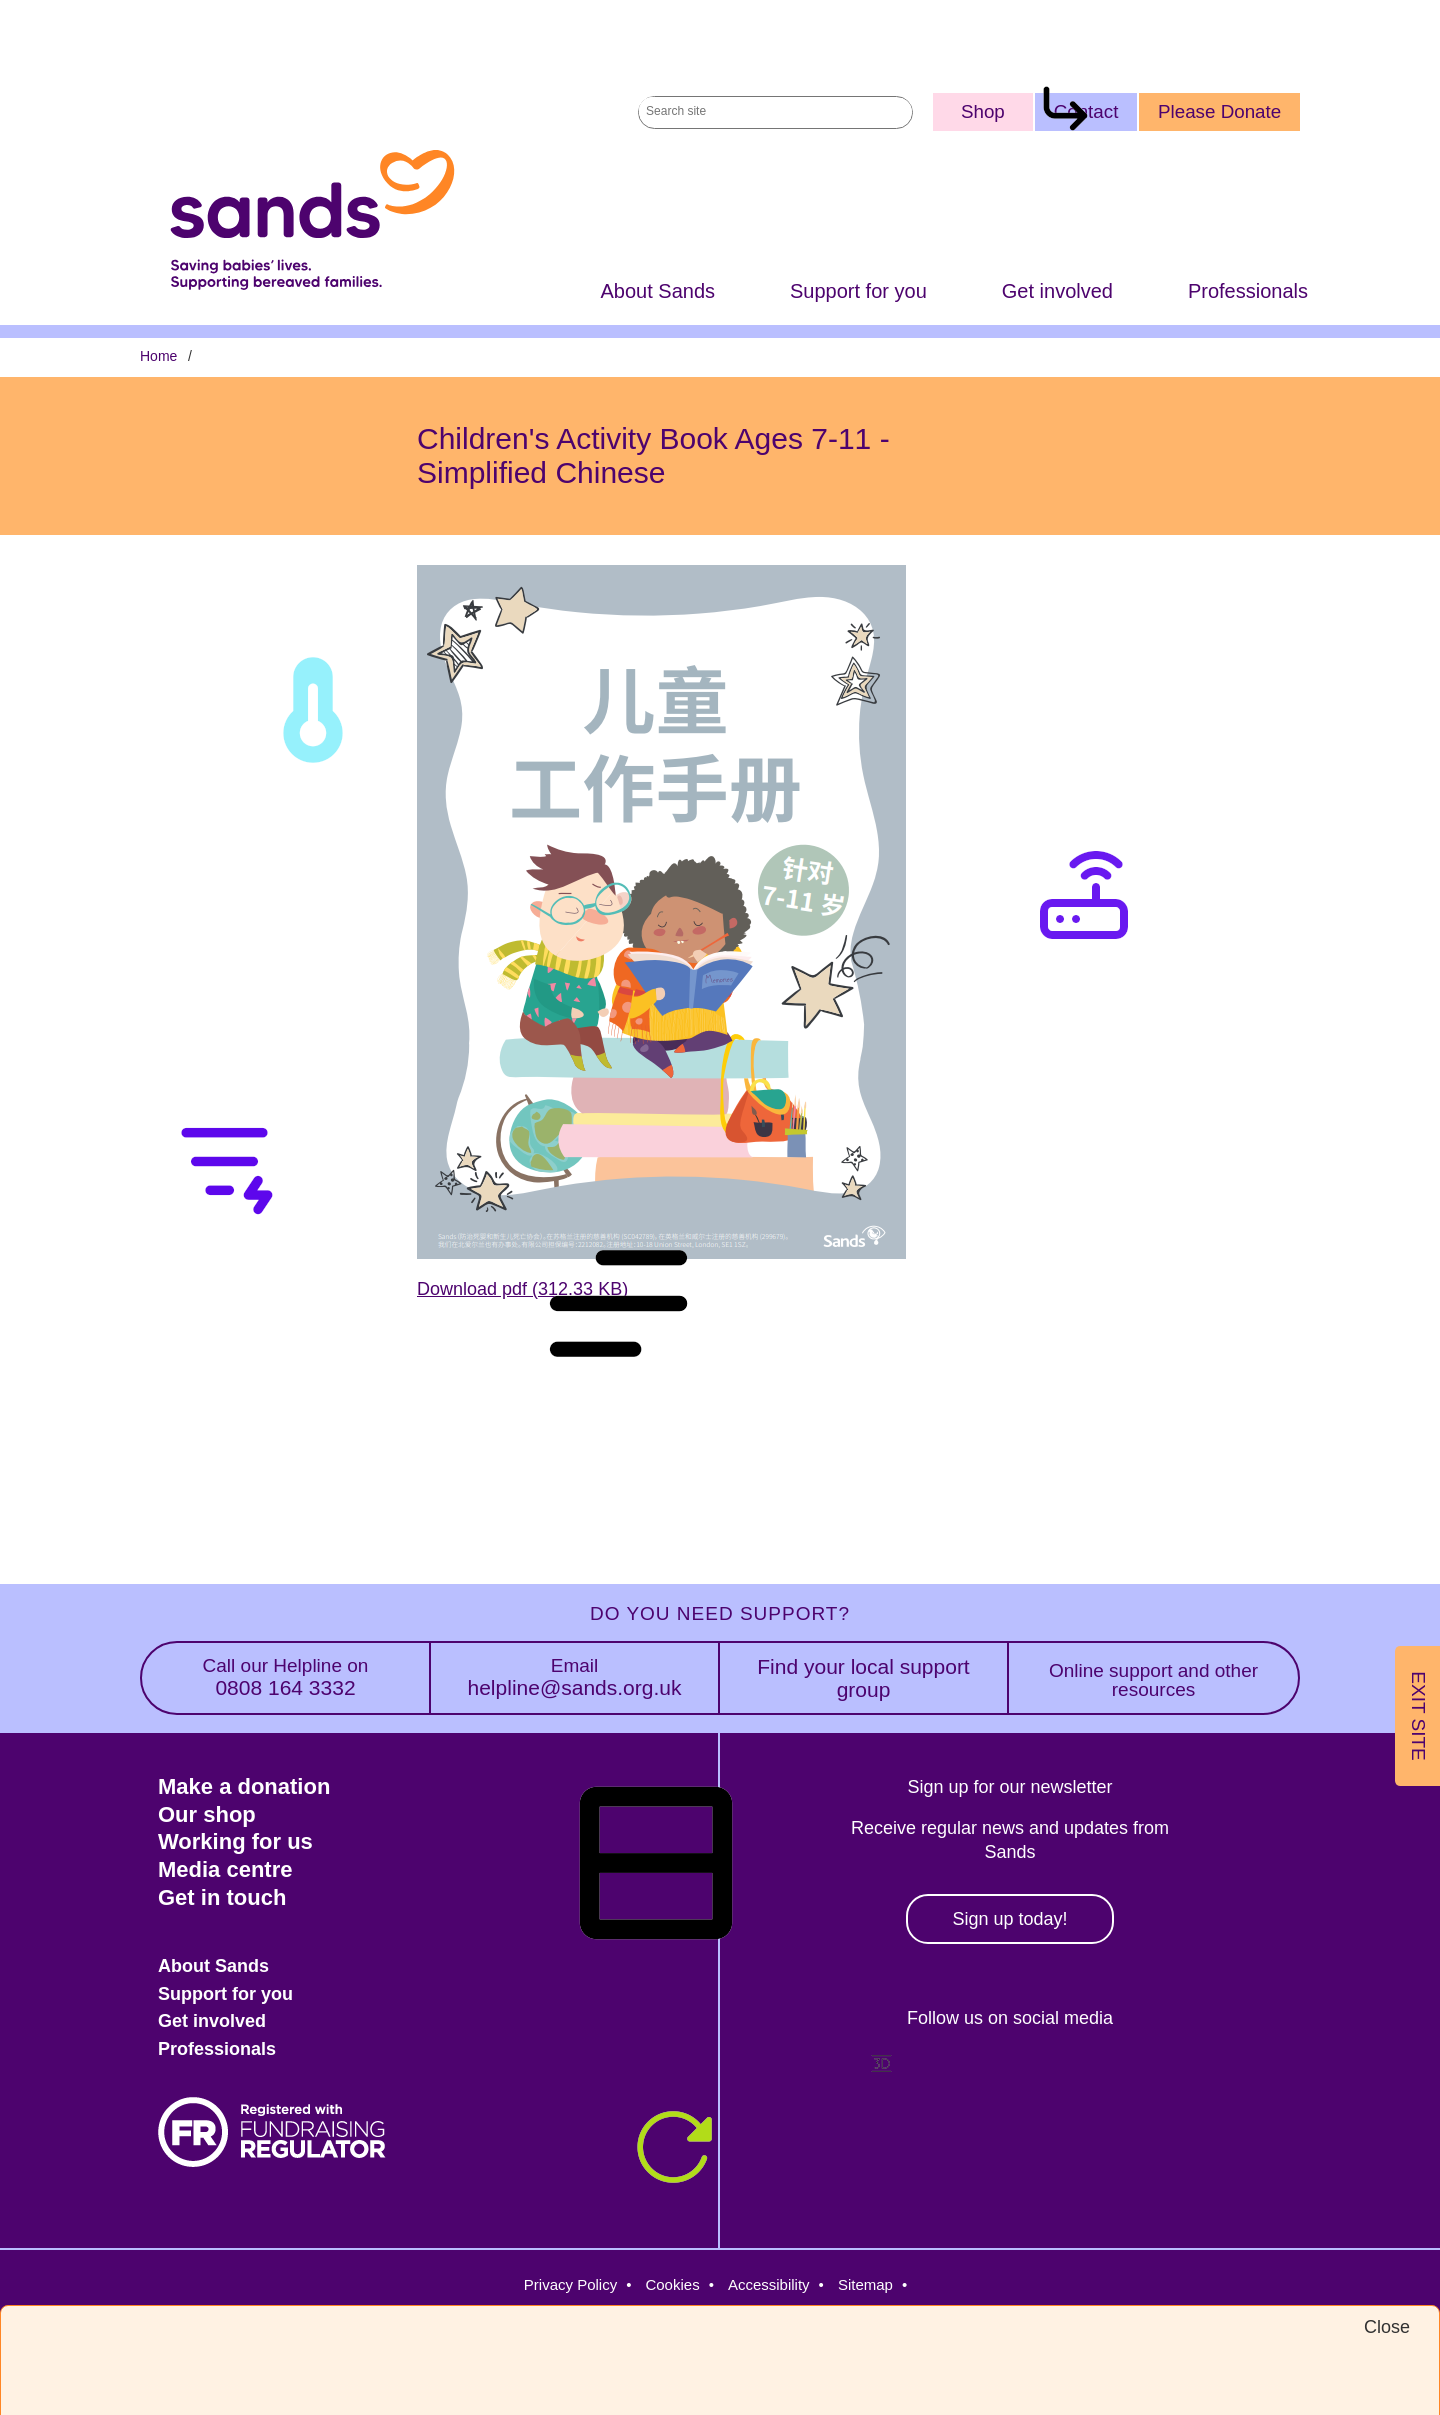 The height and width of the screenshot is (2415, 1440). Describe the element at coordinates (656, 1863) in the screenshot. I see `split view horizontally` at that location.